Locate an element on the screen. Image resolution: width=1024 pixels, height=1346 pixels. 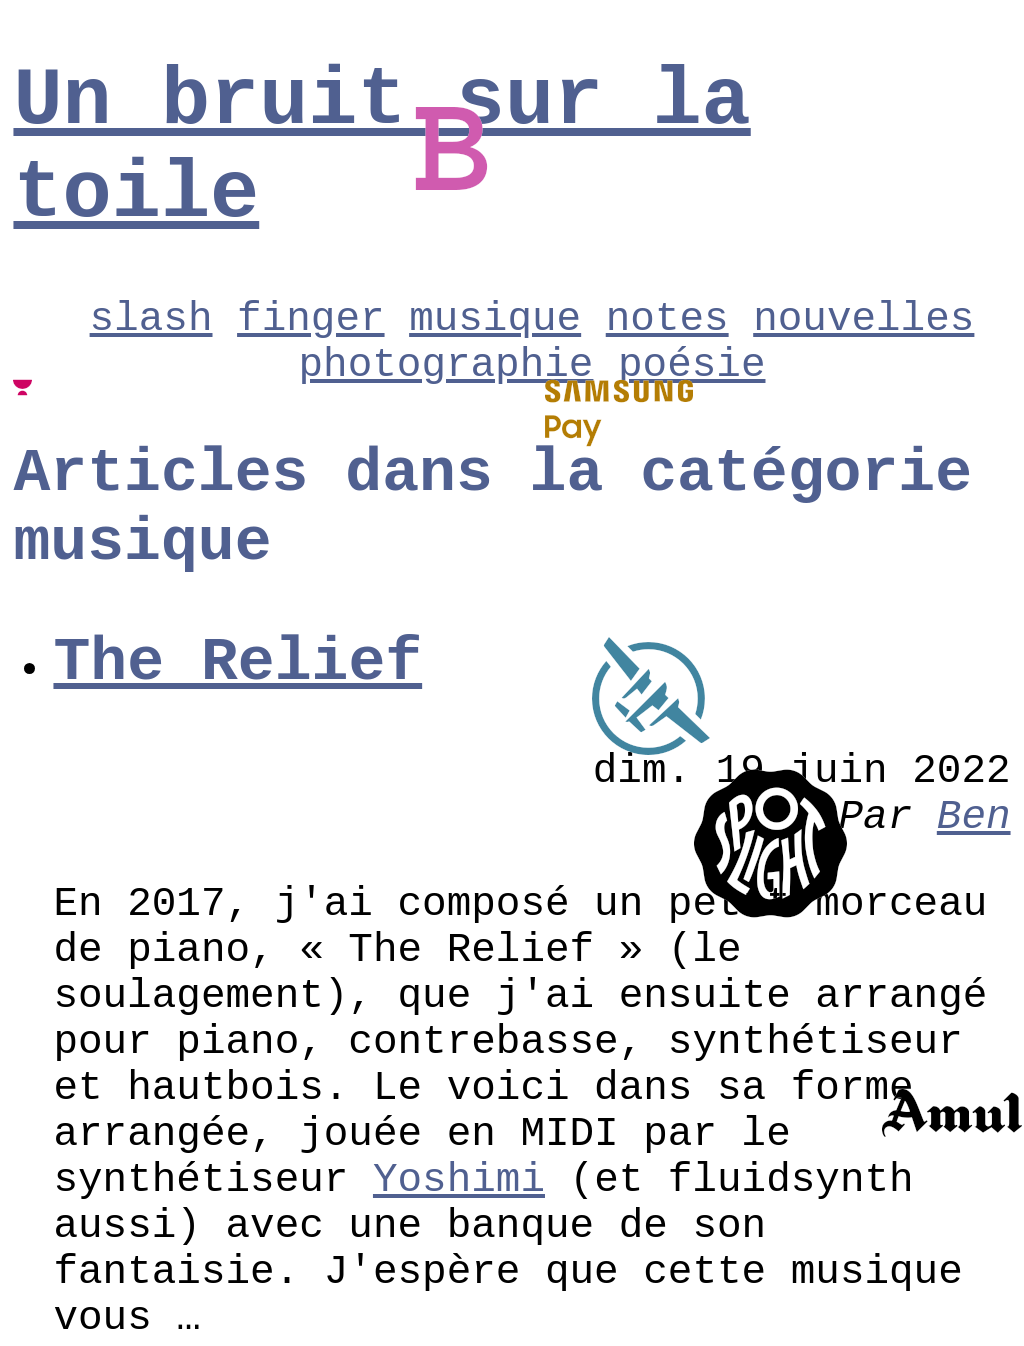
open the Floatplane streaming platform is located at coordinates (651, 696).